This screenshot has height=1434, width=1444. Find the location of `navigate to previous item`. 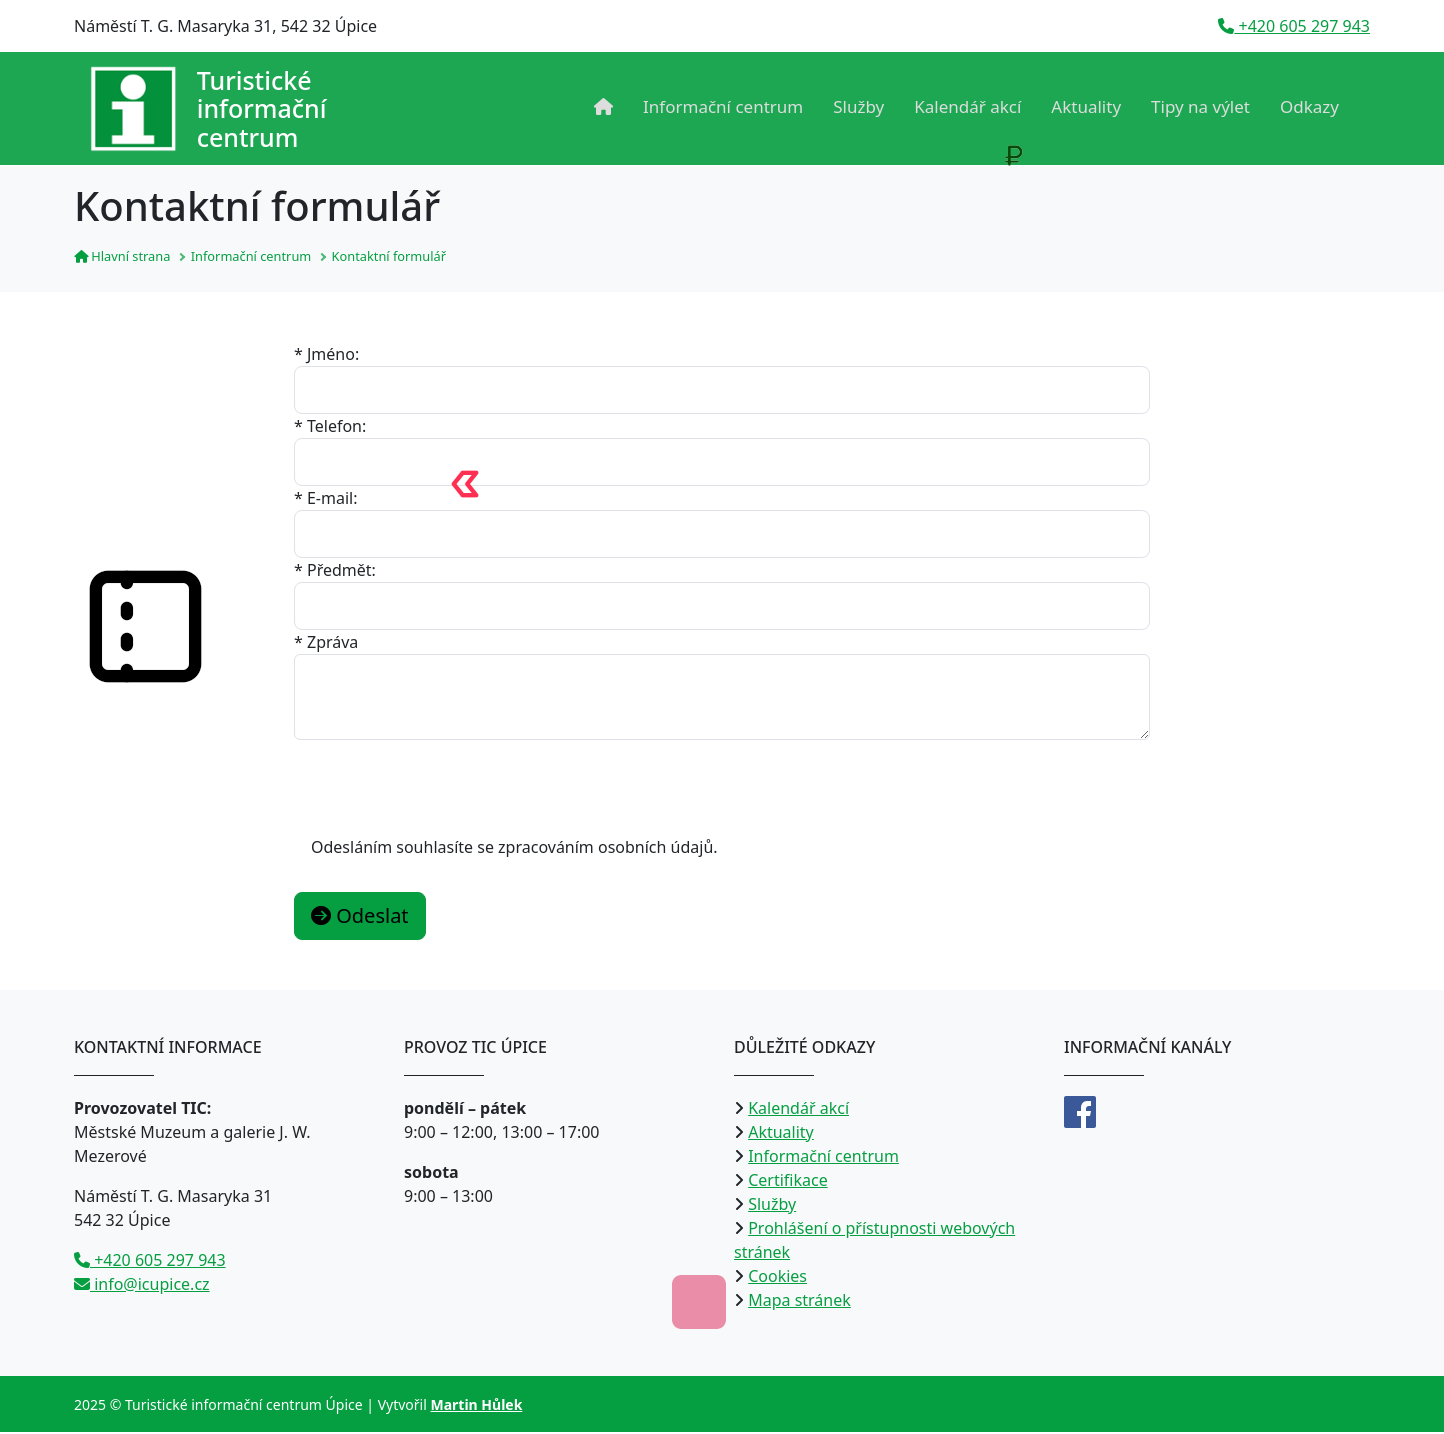

navigate to previous item is located at coordinates (465, 484).